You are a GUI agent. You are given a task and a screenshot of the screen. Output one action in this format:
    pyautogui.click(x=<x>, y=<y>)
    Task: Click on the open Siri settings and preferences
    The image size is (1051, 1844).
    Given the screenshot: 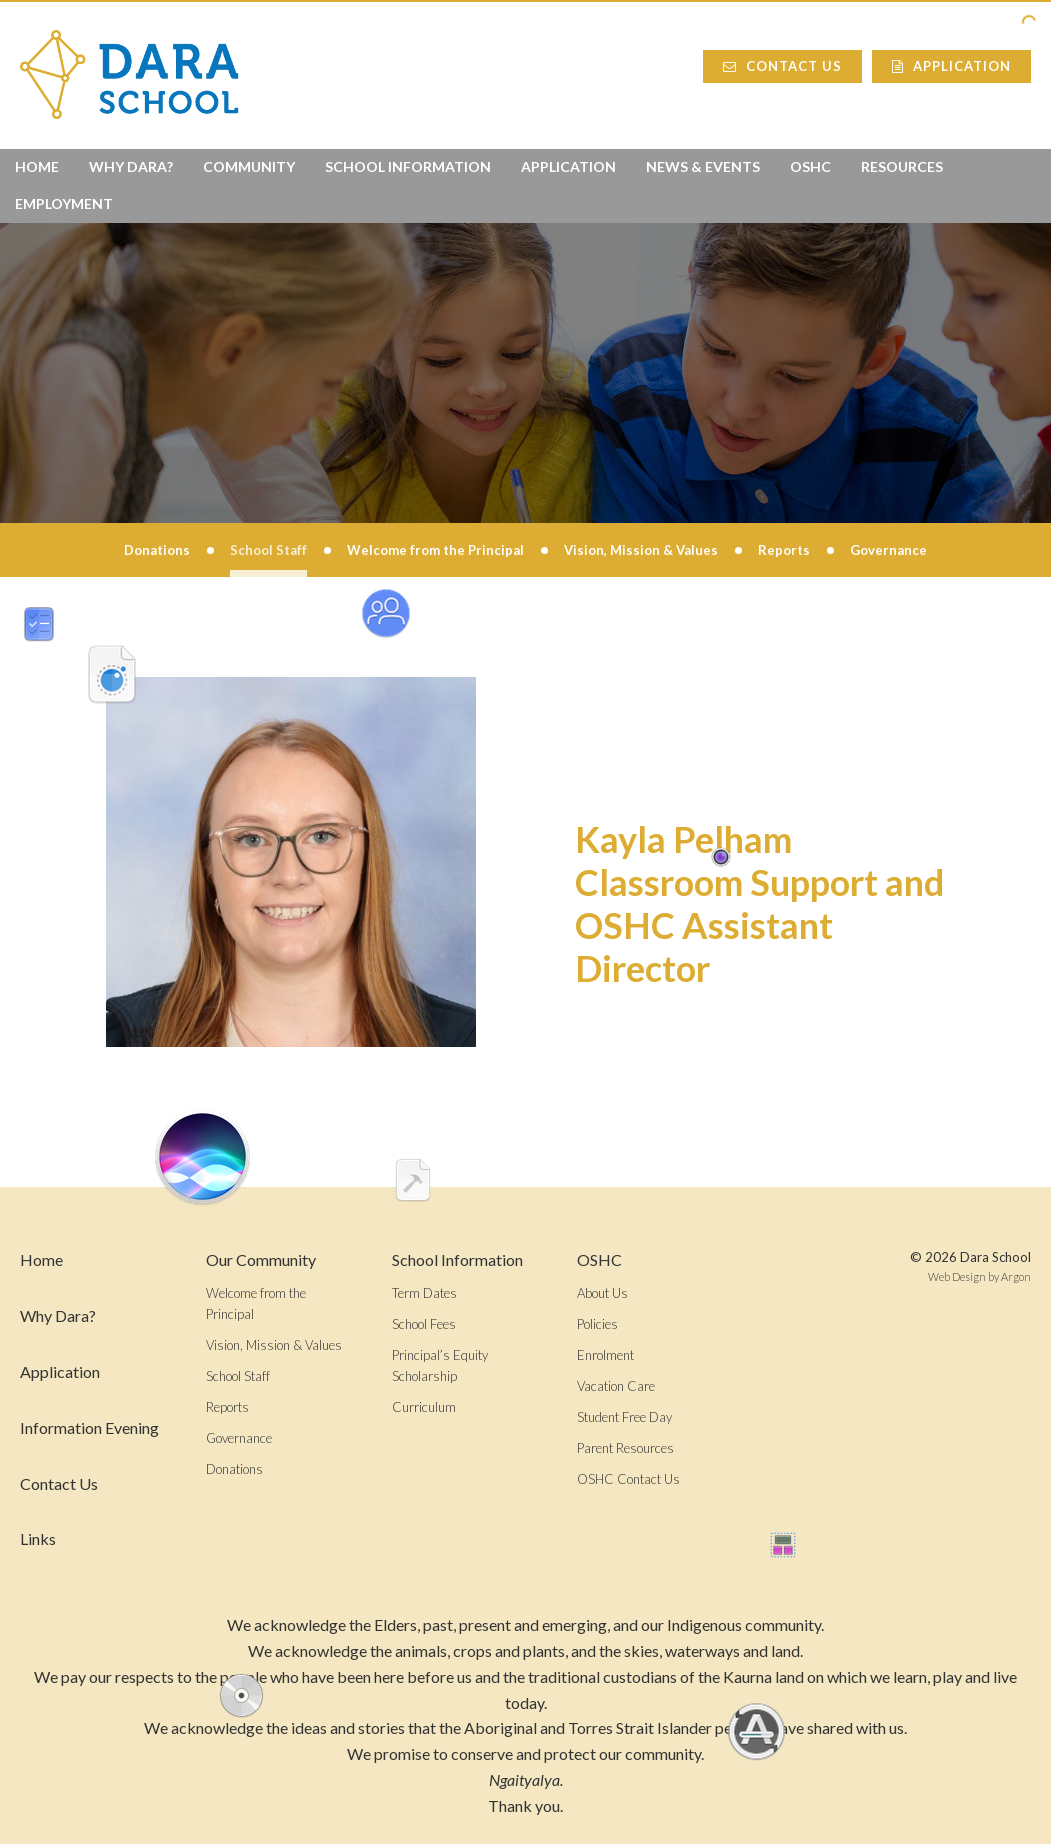 What is the action you would take?
    pyautogui.click(x=202, y=1156)
    